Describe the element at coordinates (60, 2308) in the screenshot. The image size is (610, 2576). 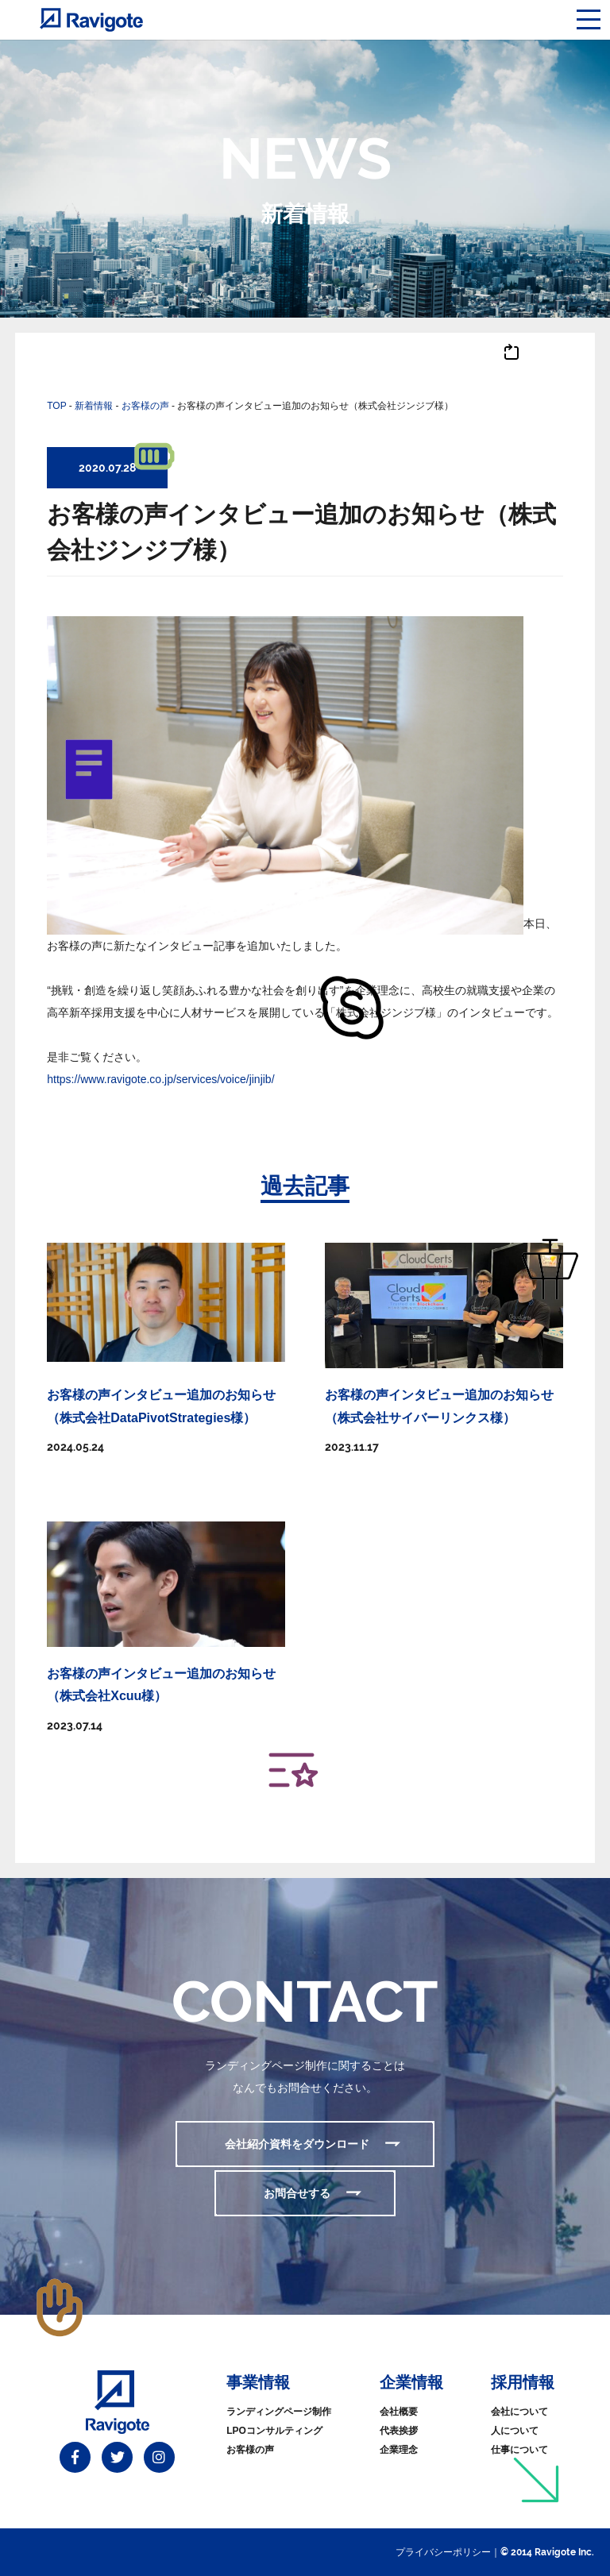
I see `stop or pause an action` at that location.